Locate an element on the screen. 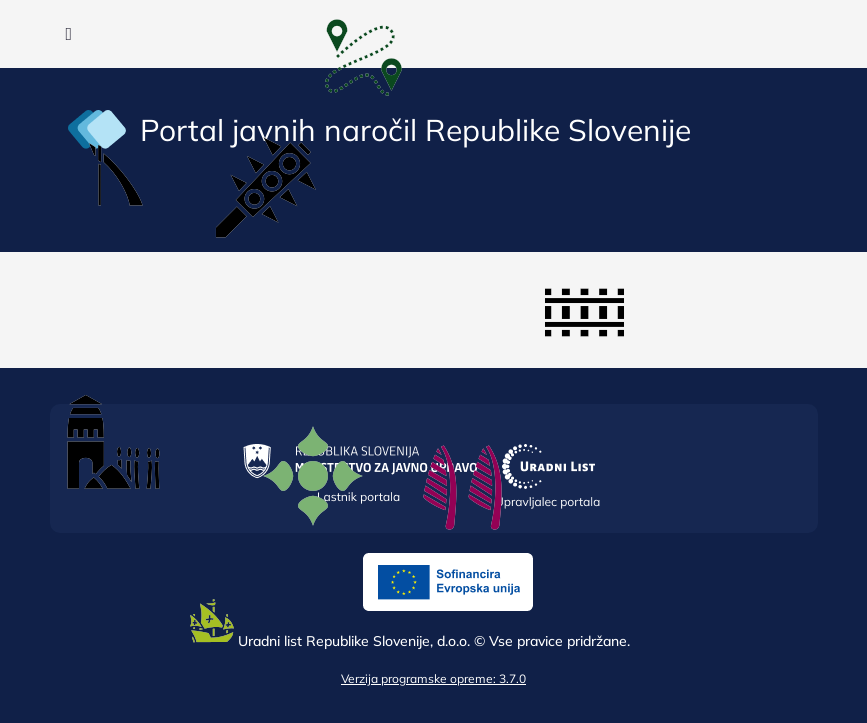 The image size is (867, 723). view route distance between two points is located at coordinates (363, 57).